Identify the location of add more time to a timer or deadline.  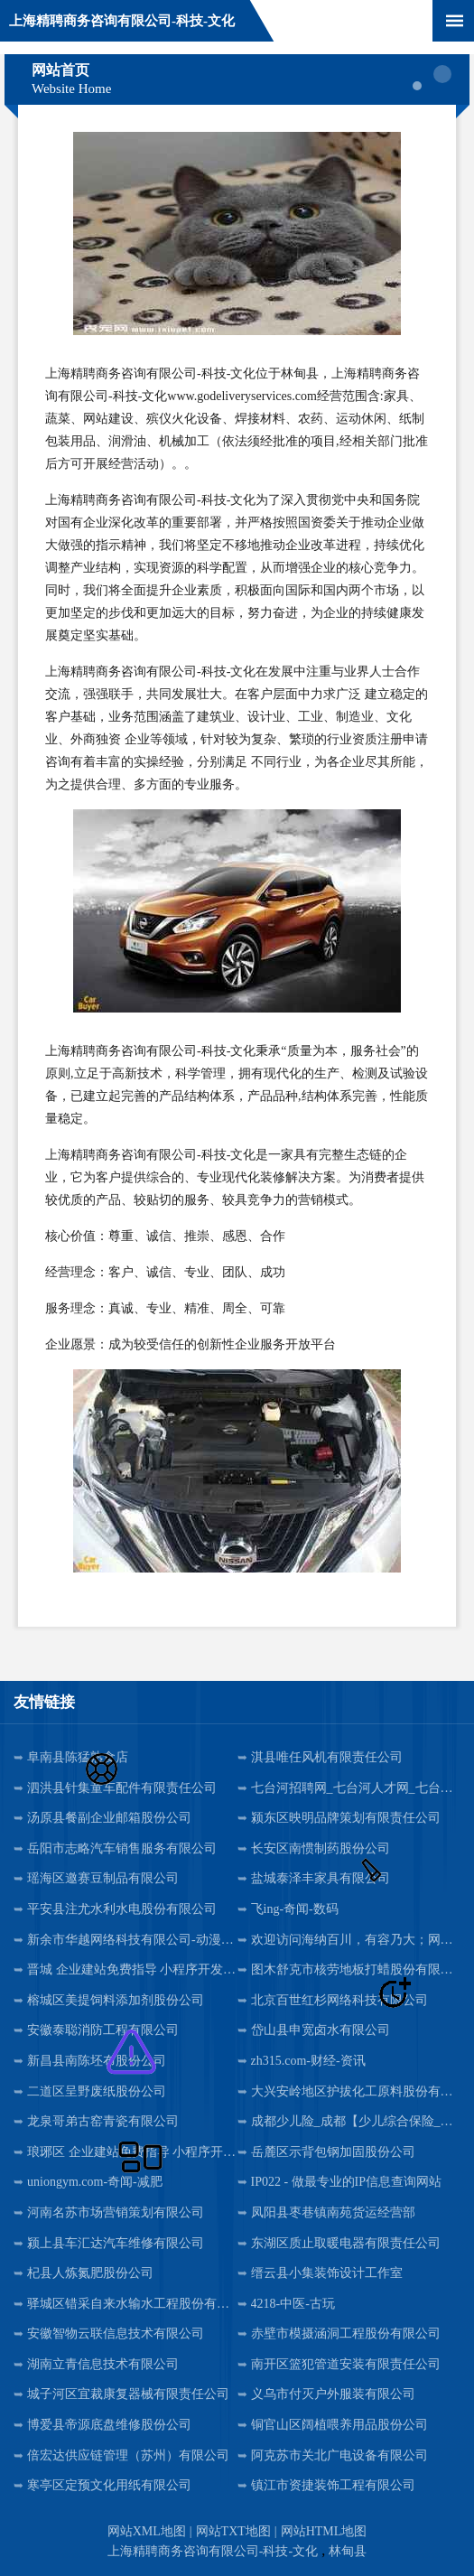
(395, 1993).